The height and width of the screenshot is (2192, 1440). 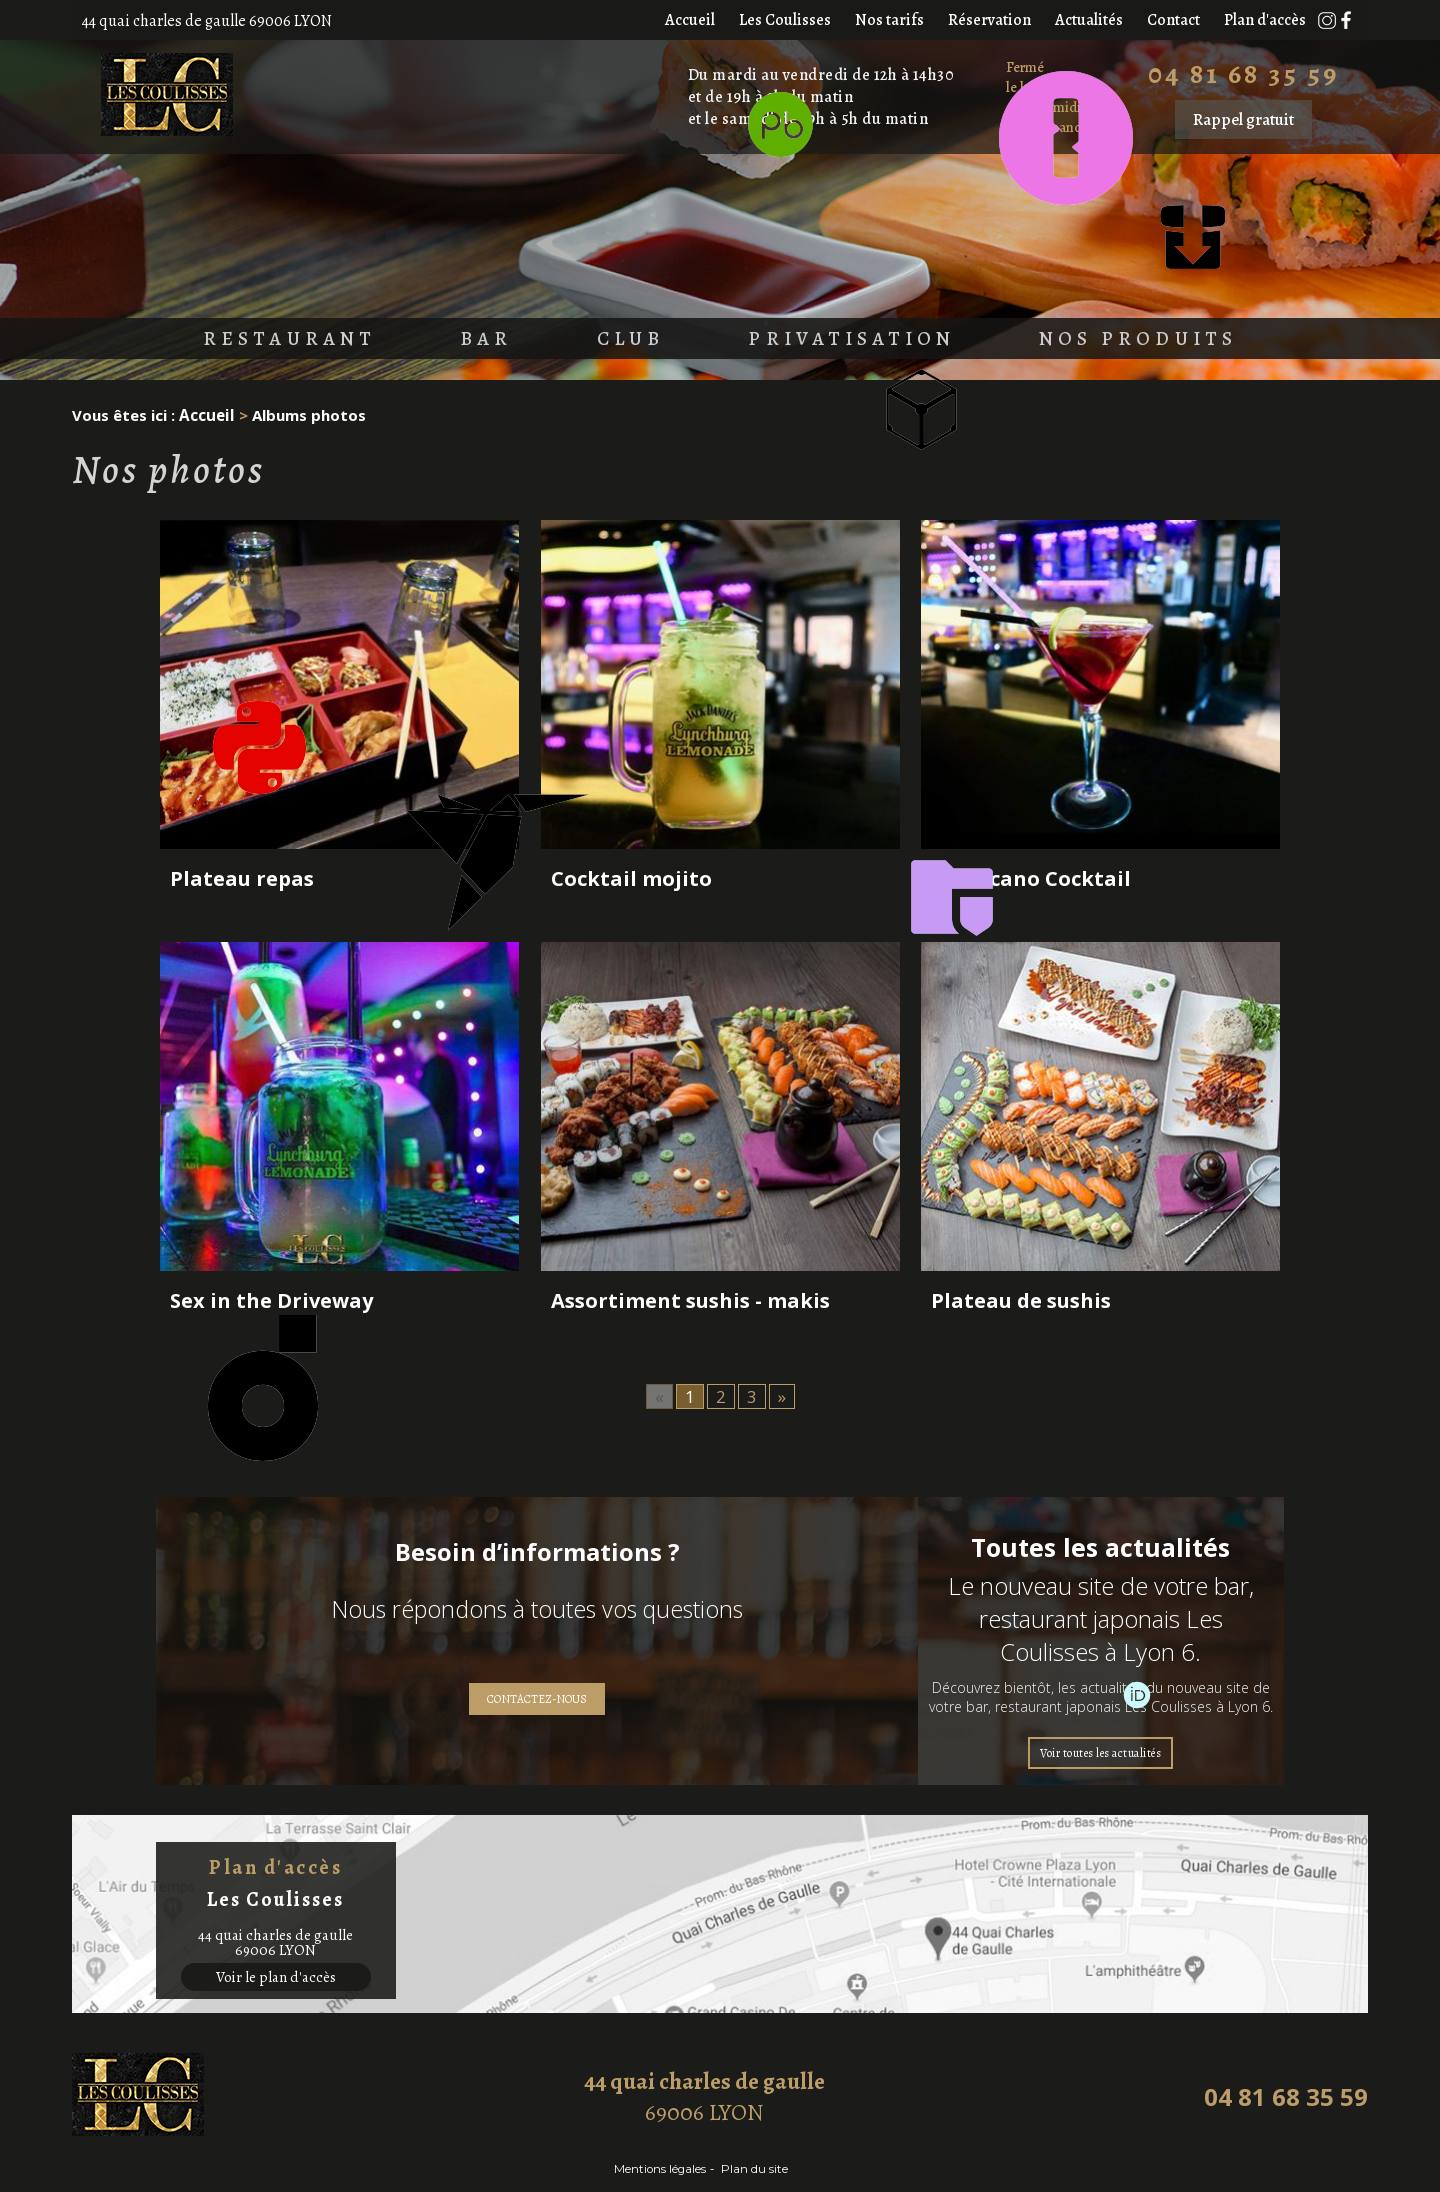 I want to click on python programming language logo, so click(x=259, y=747).